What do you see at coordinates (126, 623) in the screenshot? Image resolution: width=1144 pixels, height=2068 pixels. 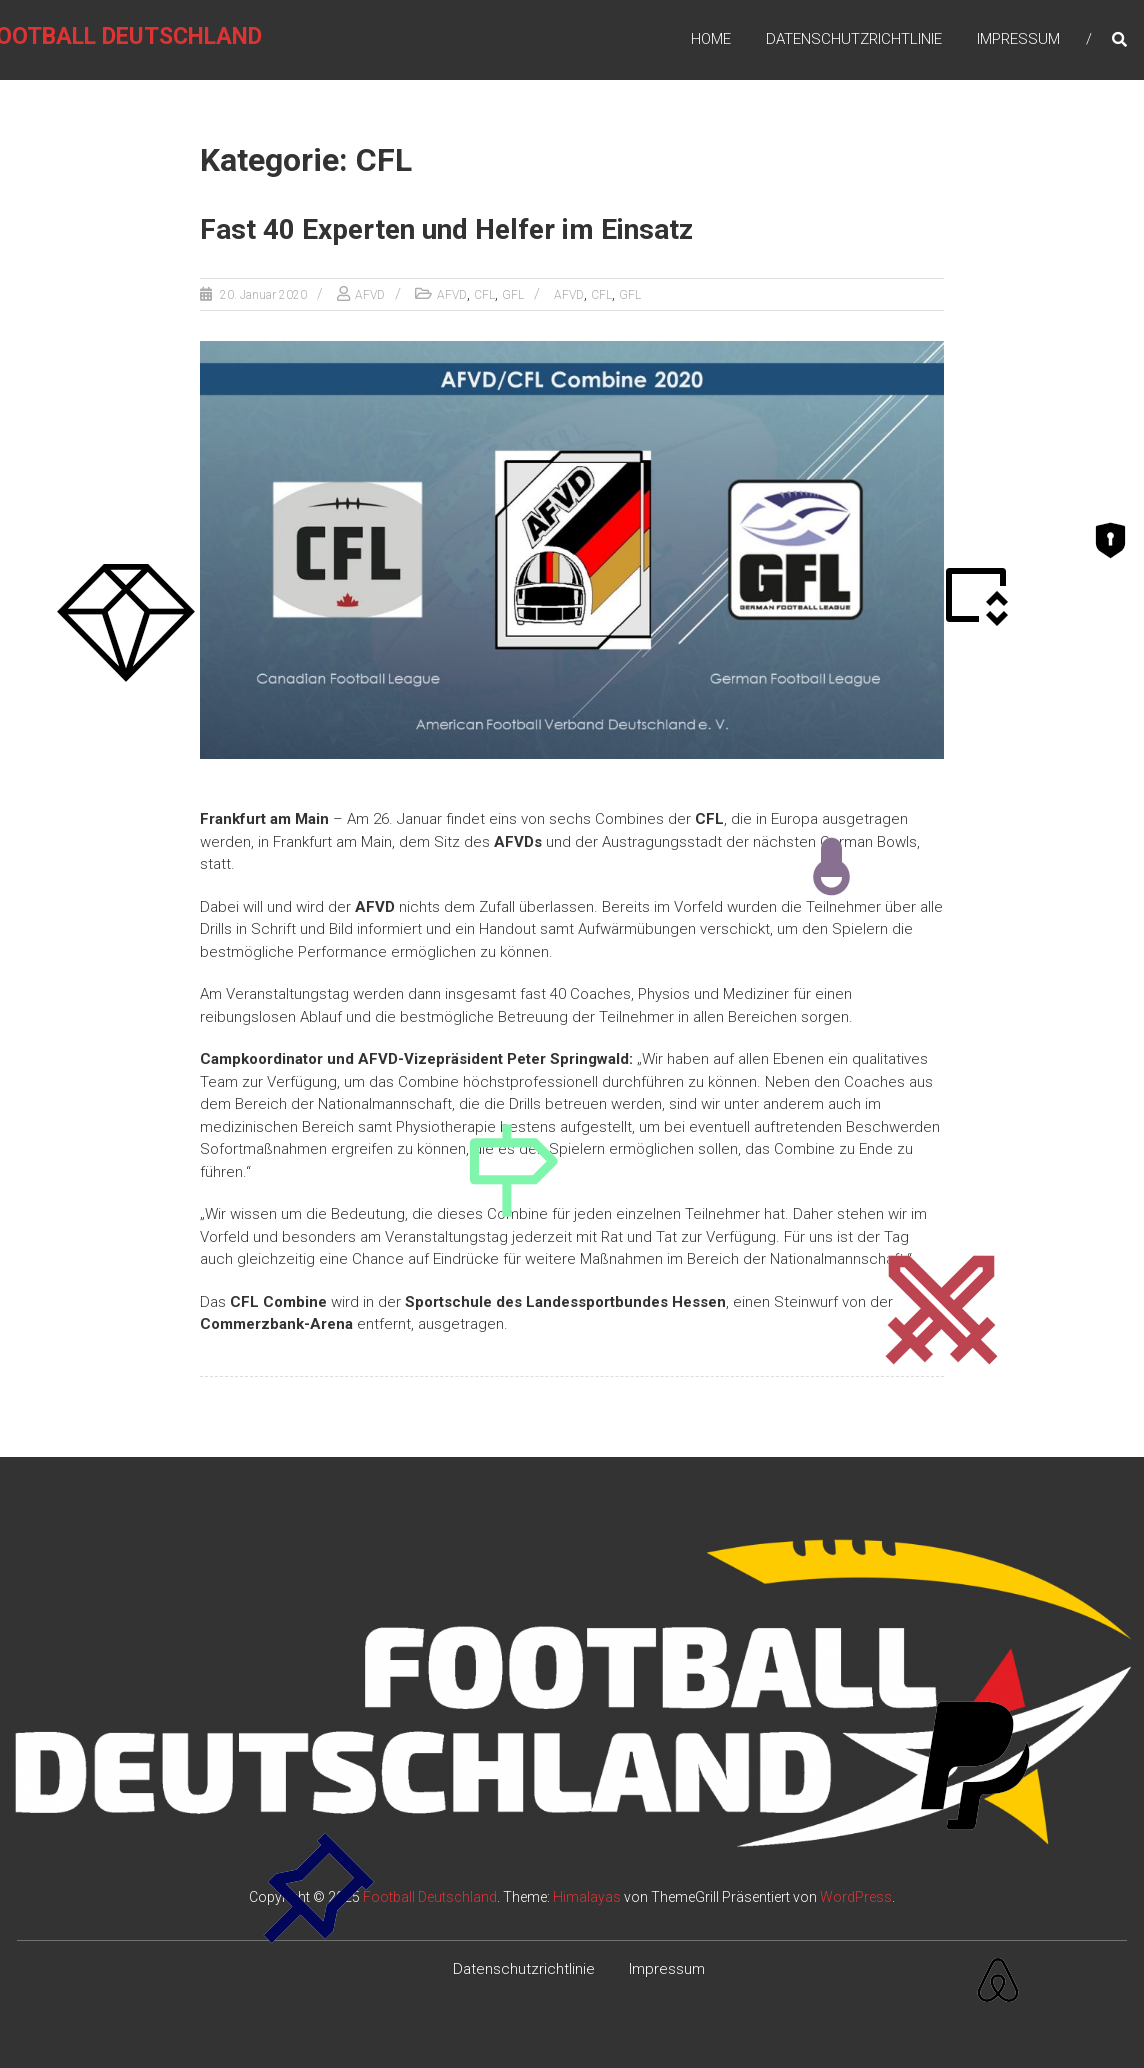 I see `data.ai company logo` at bounding box center [126, 623].